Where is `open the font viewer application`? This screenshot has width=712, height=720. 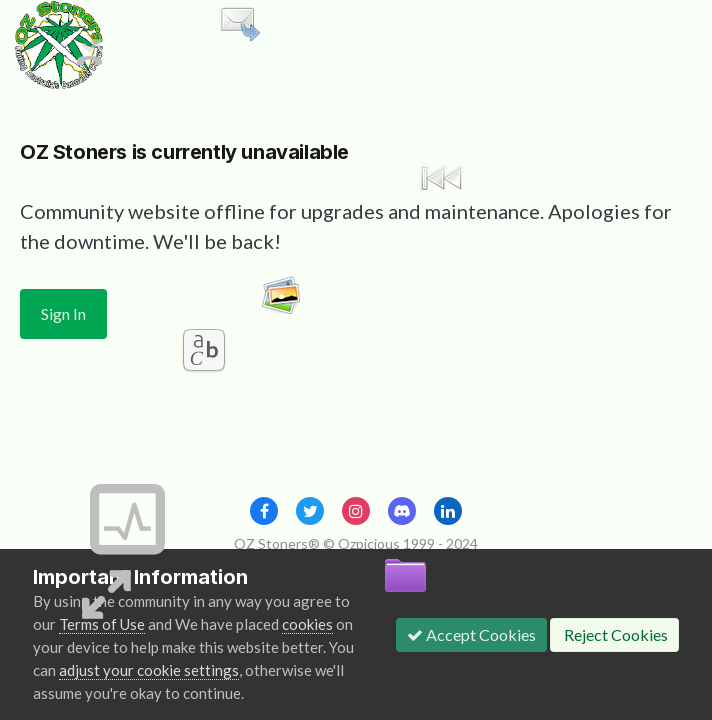
open the font viewer application is located at coordinates (204, 350).